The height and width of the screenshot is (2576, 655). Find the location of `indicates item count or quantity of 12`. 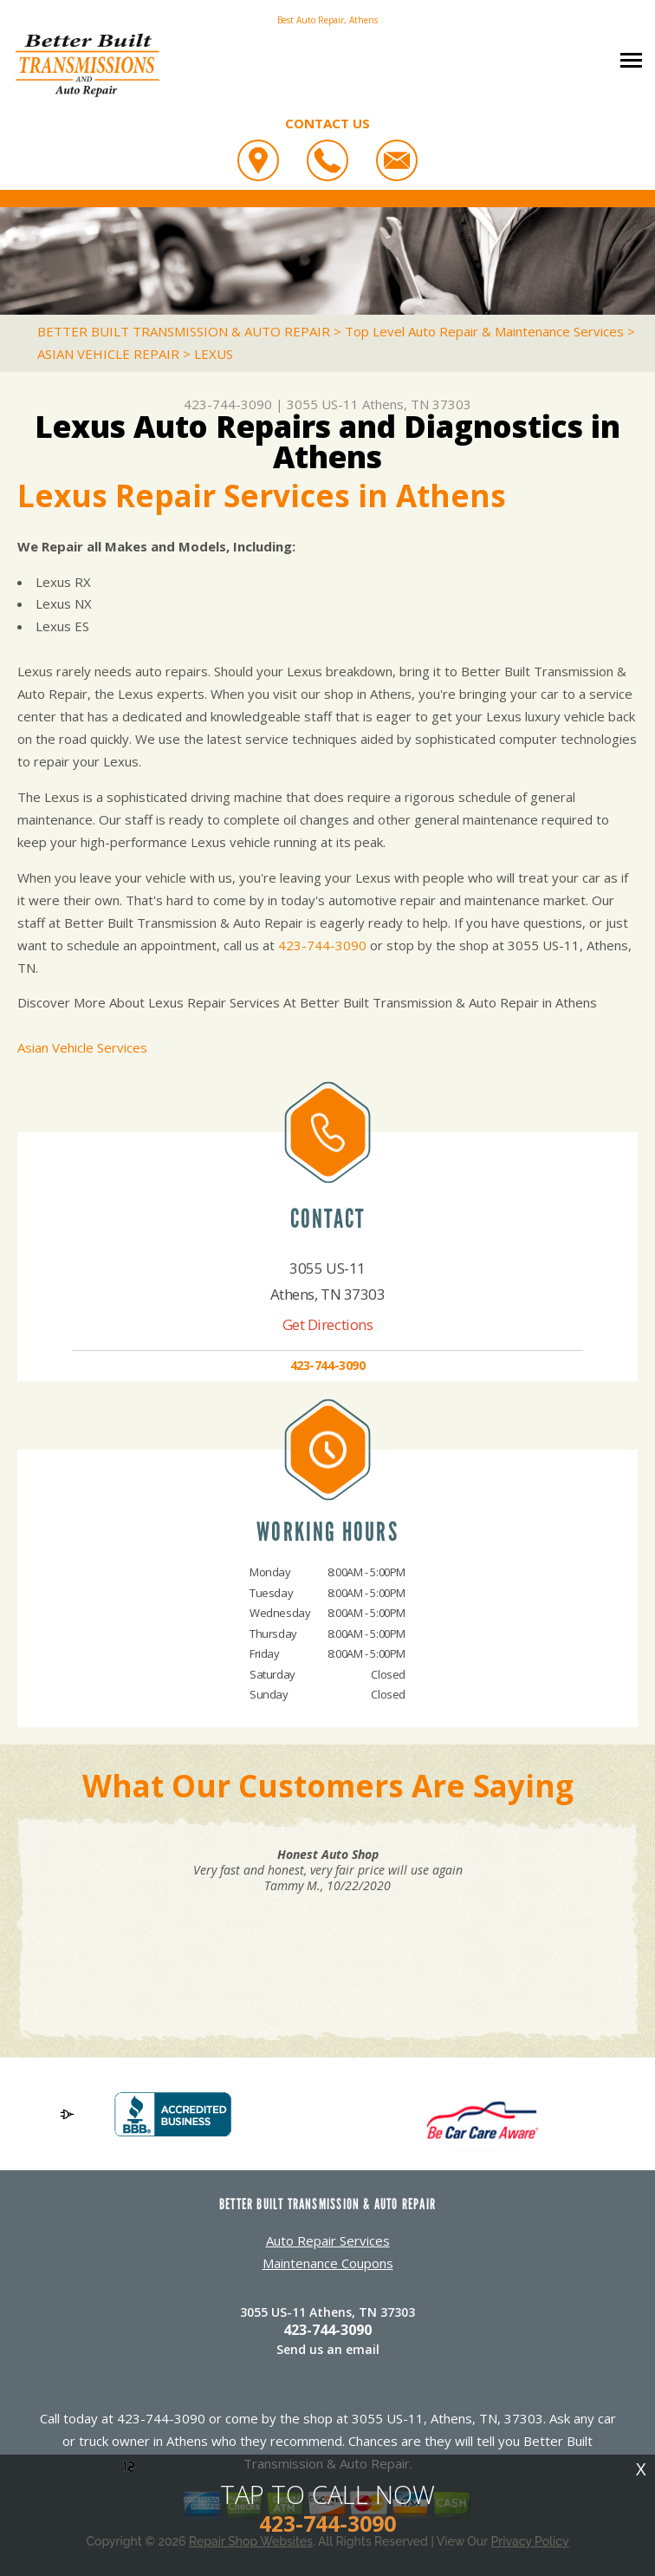

indicates item count or quantity of 12 is located at coordinates (128, 2467).